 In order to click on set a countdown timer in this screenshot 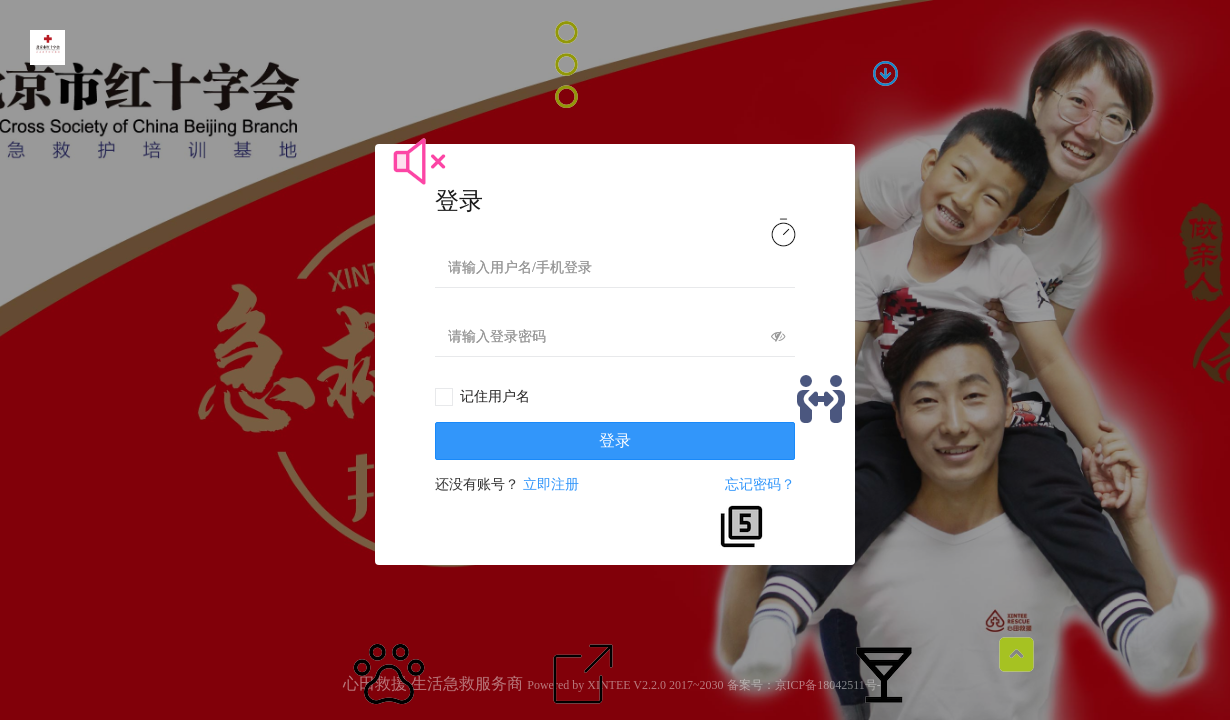, I will do `click(783, 233)`.